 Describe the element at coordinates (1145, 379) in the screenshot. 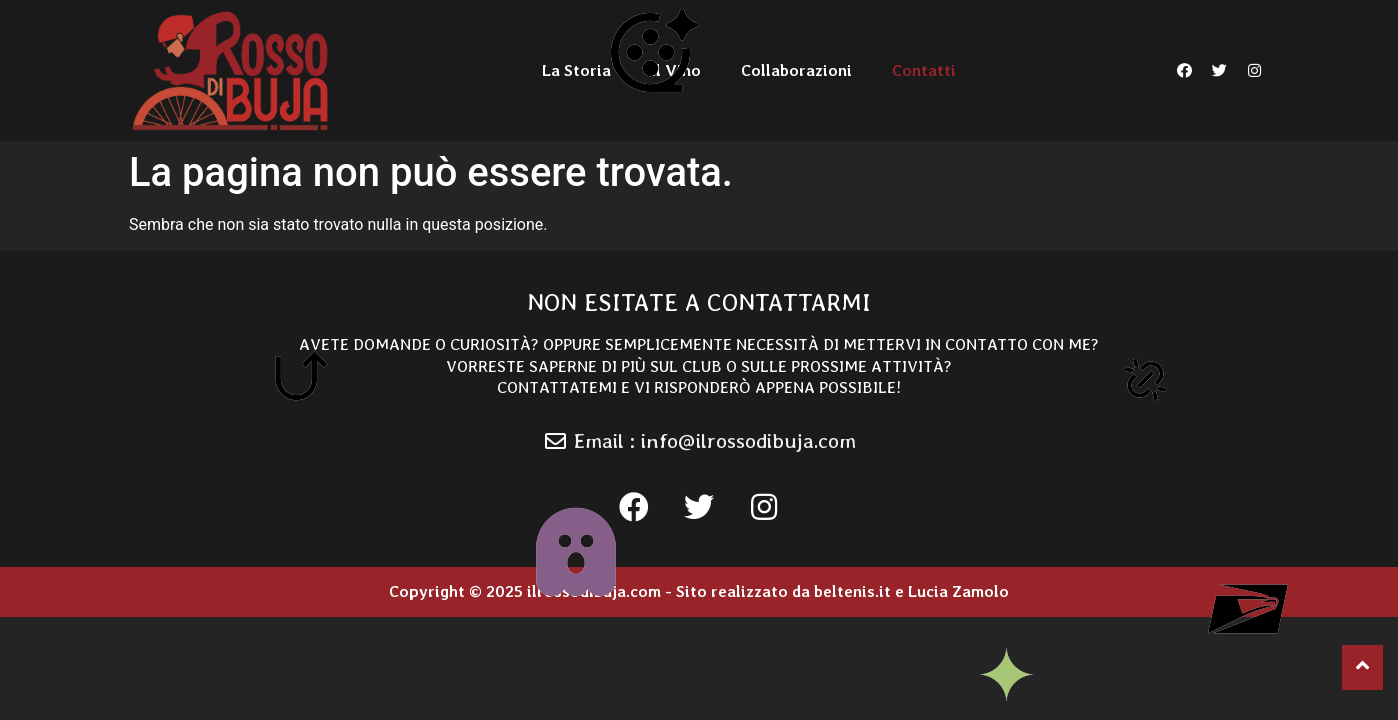

I see `unlink or break a connected URL` at that location.